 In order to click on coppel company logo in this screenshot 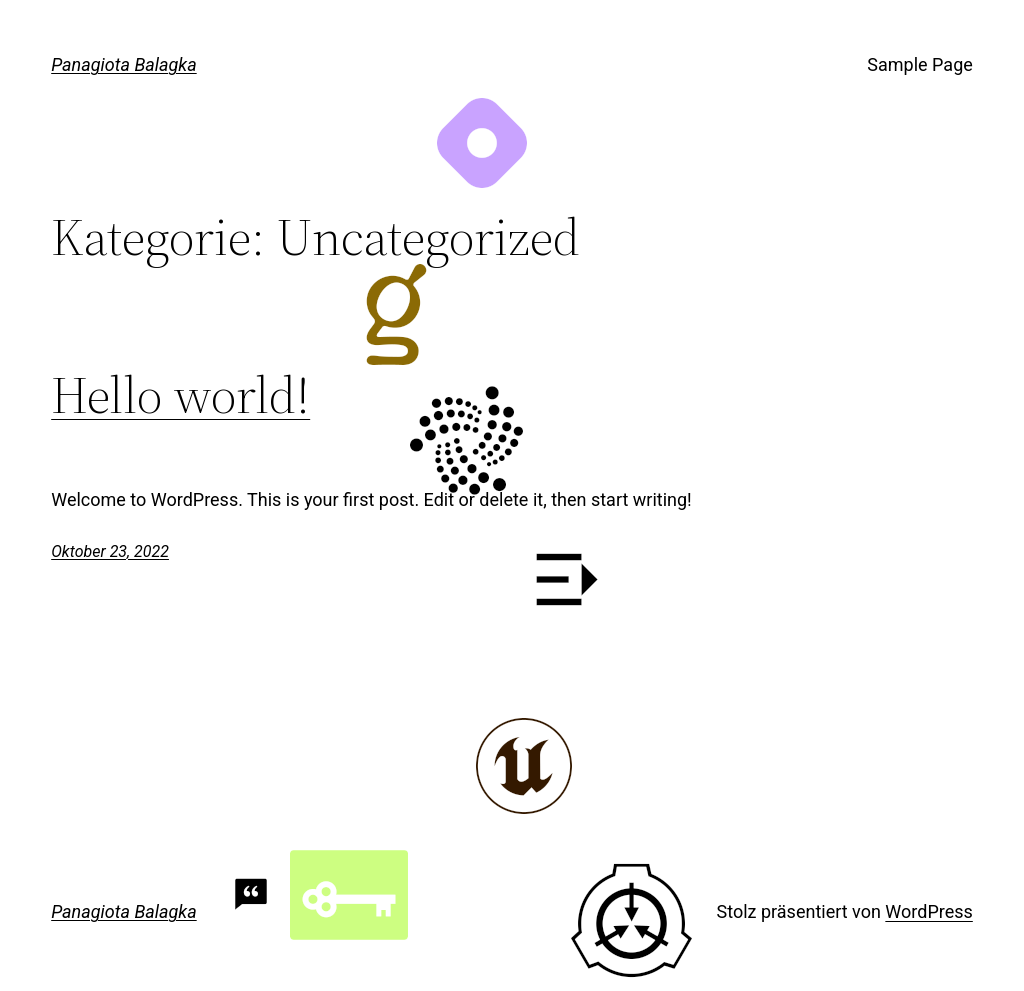, I will do `click(349, 895)`.